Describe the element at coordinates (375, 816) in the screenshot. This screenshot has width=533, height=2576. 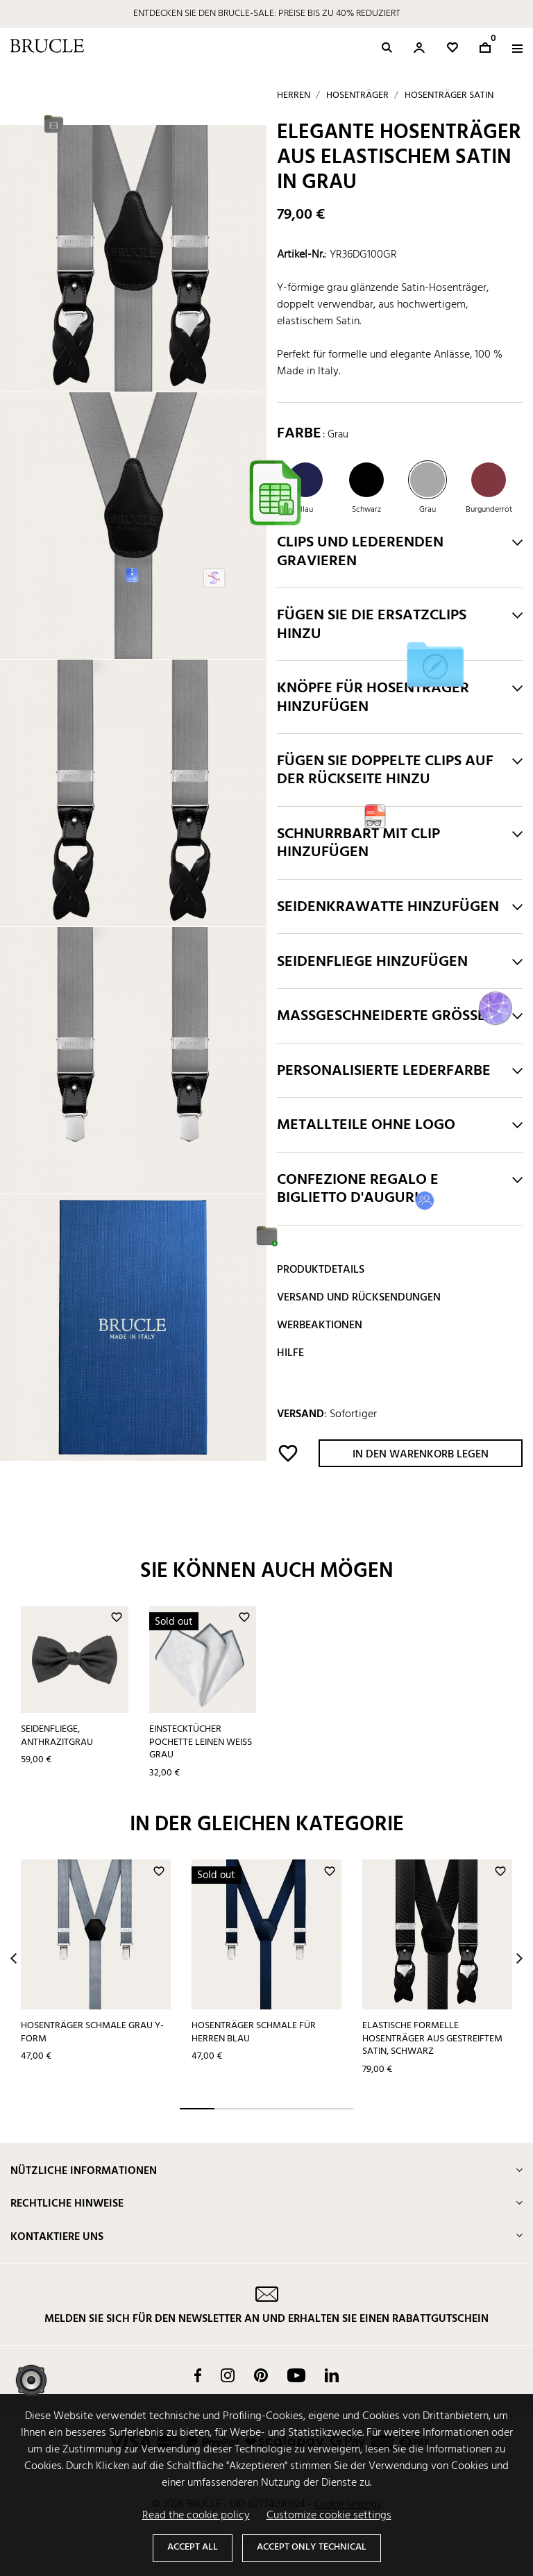
I see `open the Papers document viewer app` at that location.